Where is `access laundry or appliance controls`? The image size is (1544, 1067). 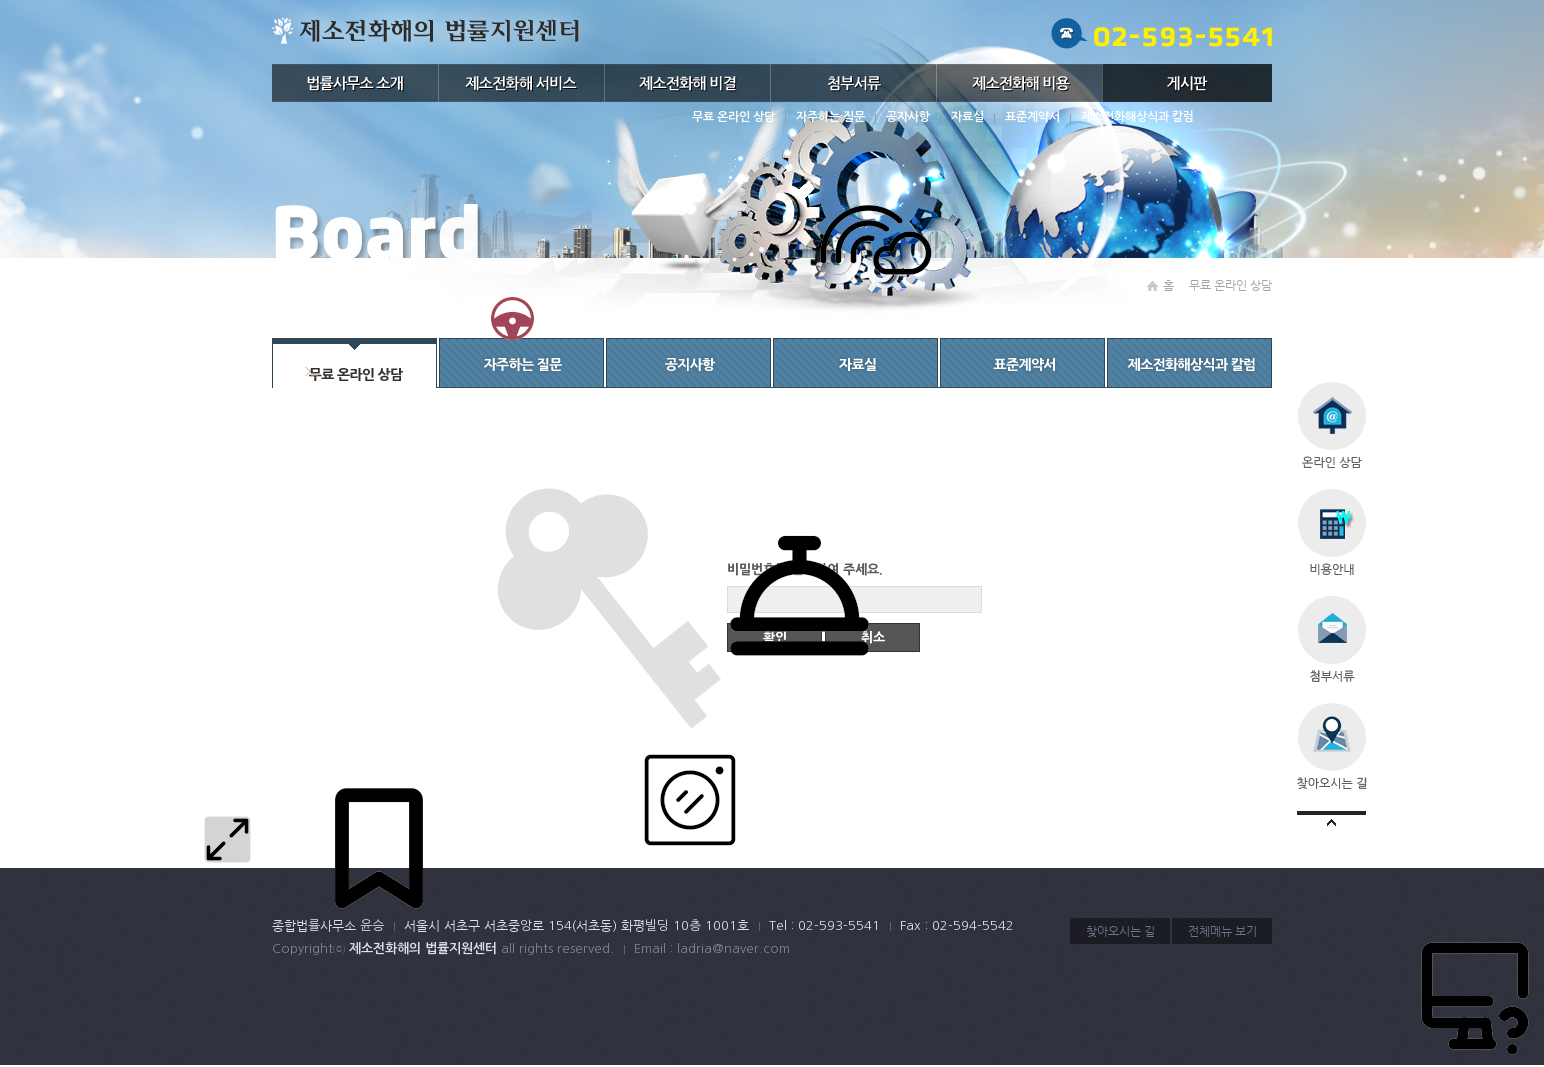
access laundry or appliance controls is located at coordinates (690, 800).